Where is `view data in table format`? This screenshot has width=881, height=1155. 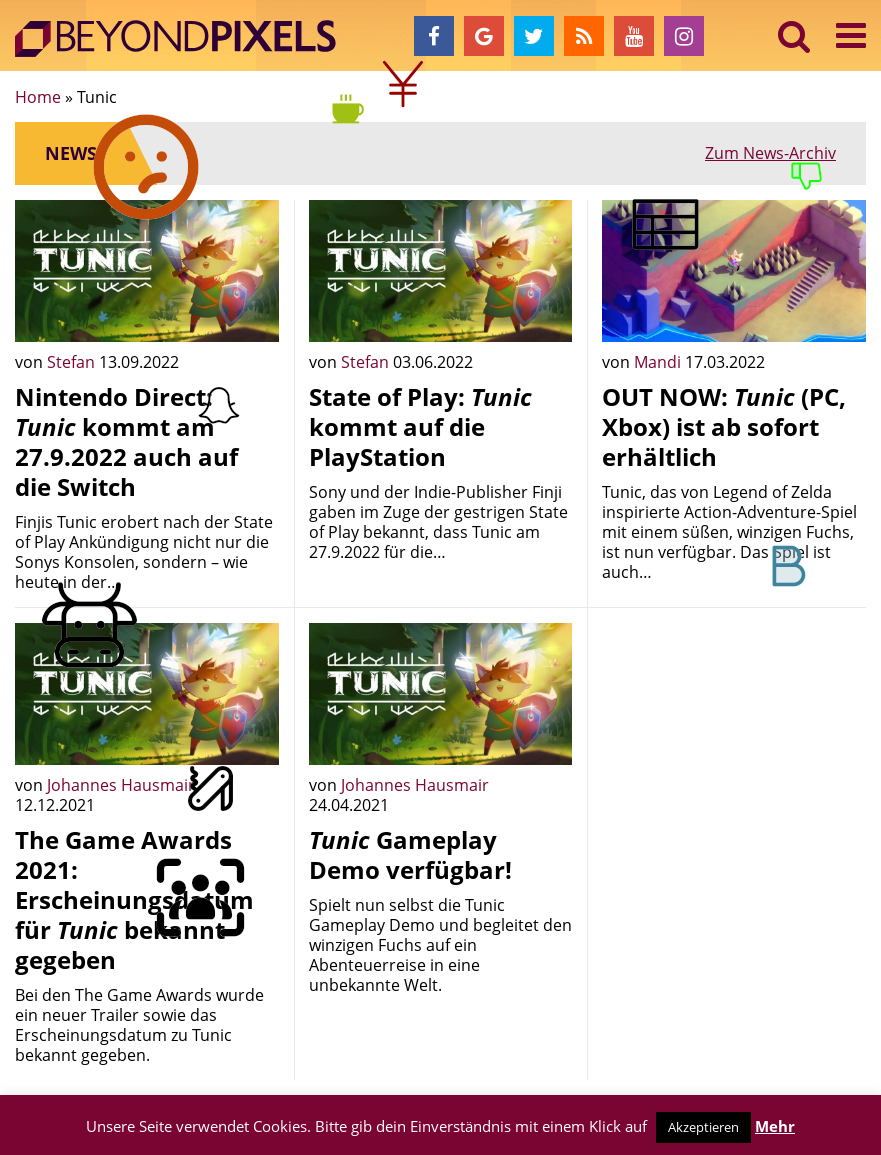
view data in table format is located at coordinates (665, 224).